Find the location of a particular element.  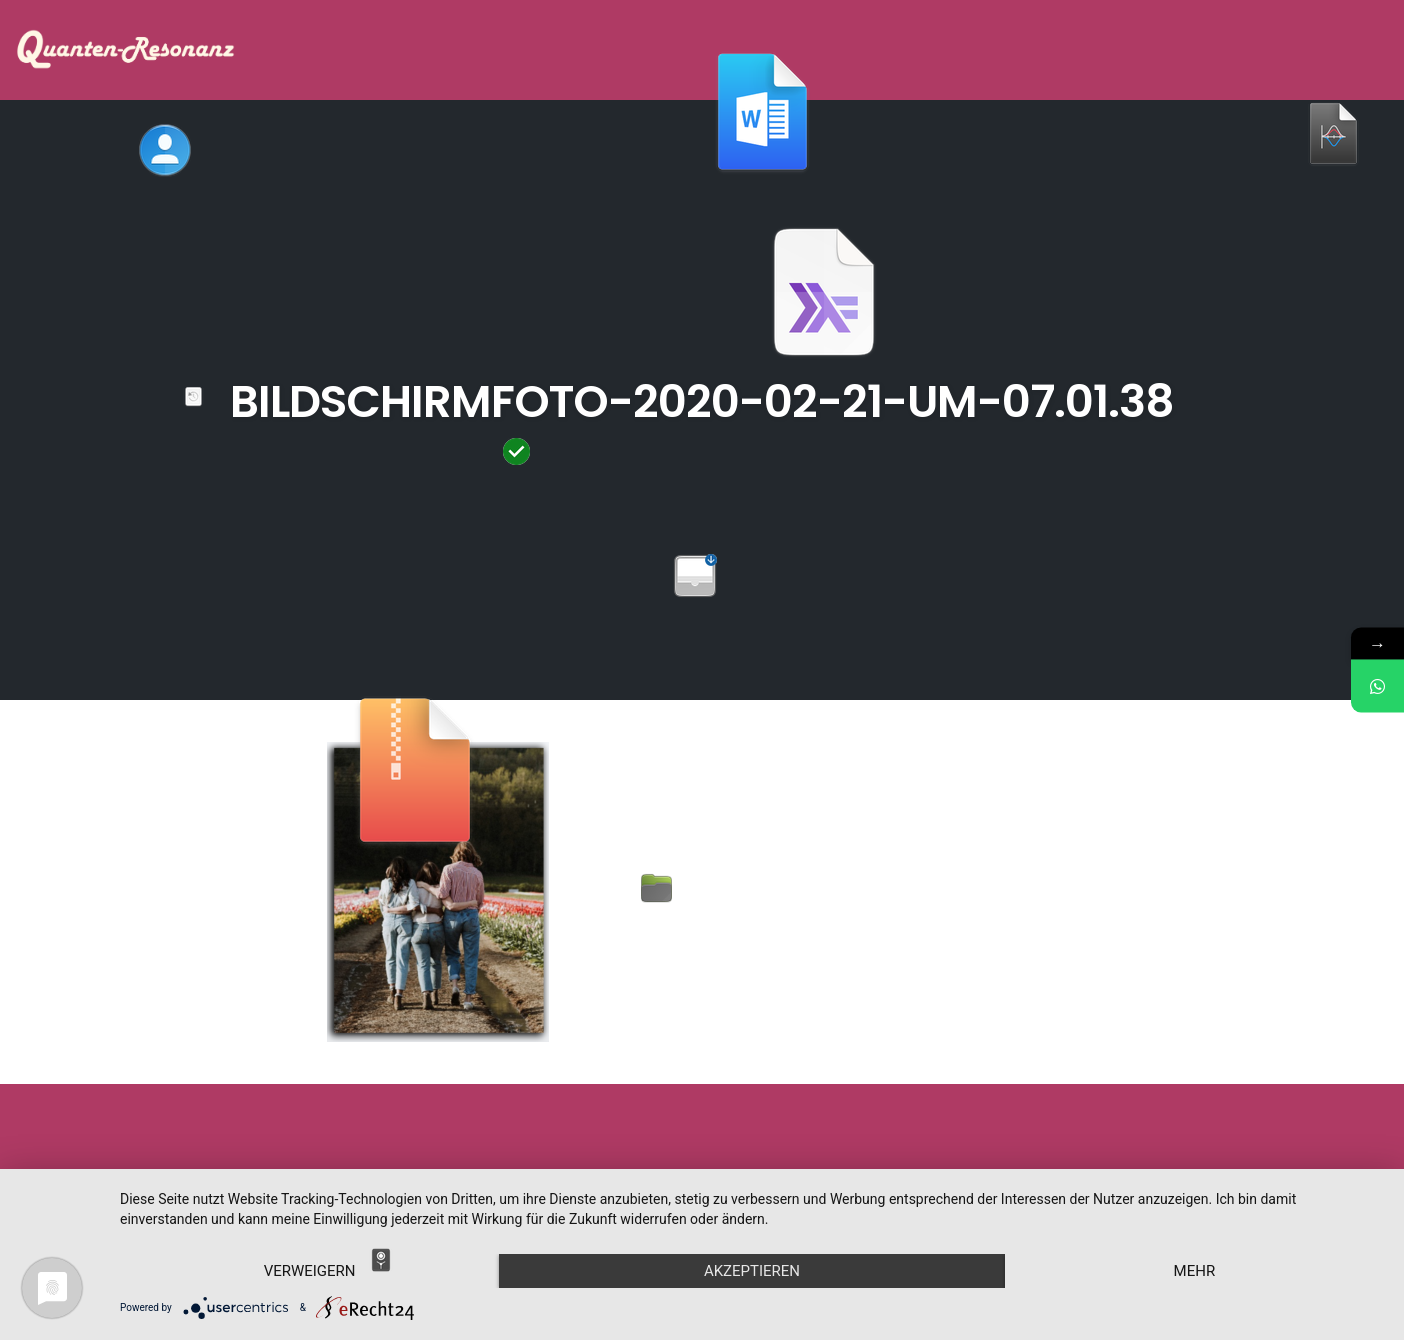

open Déjà Dup backup application is located at coordinates (381, 1260).